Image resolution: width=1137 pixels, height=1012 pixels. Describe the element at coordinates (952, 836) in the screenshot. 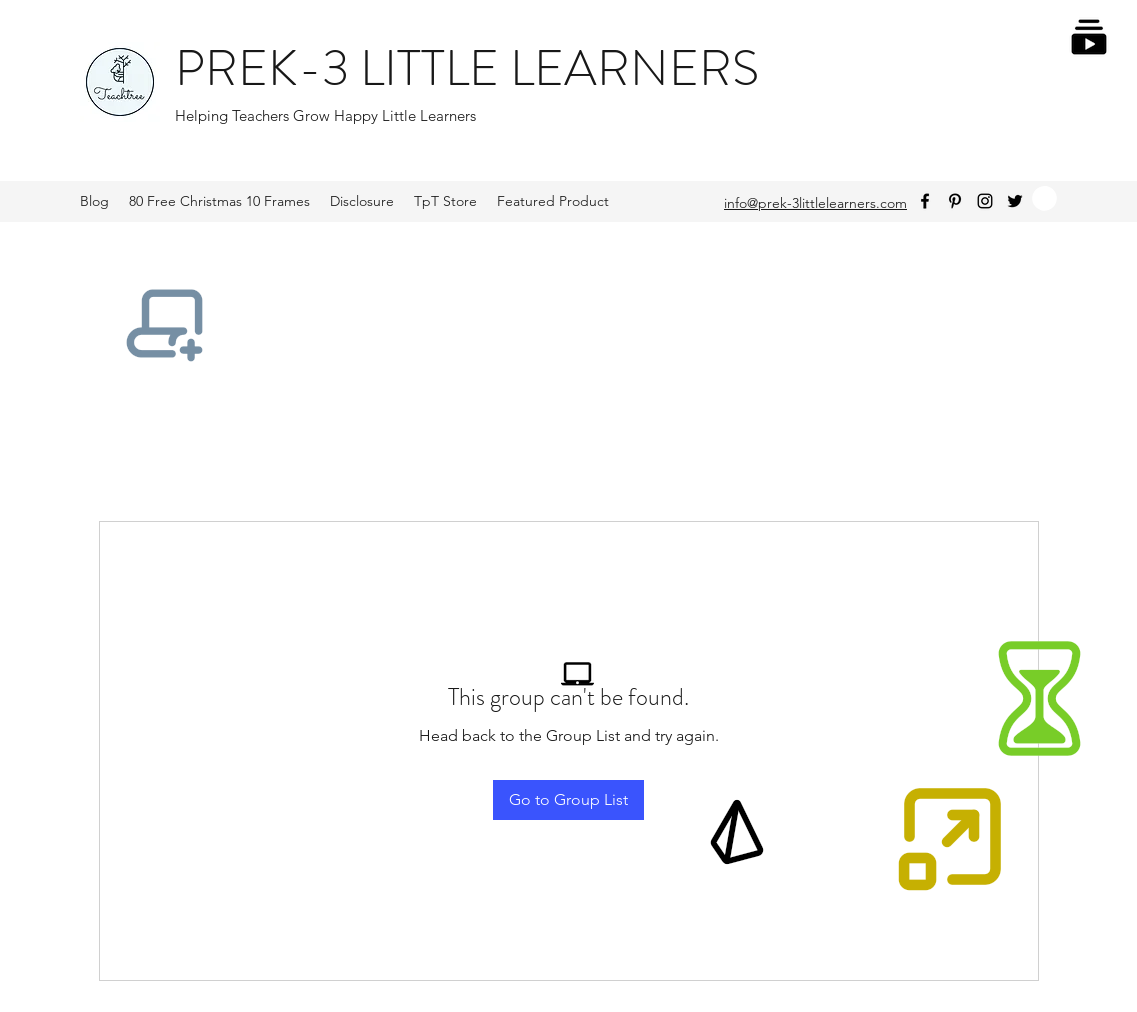

I see `maximize window to full screen` at that location.